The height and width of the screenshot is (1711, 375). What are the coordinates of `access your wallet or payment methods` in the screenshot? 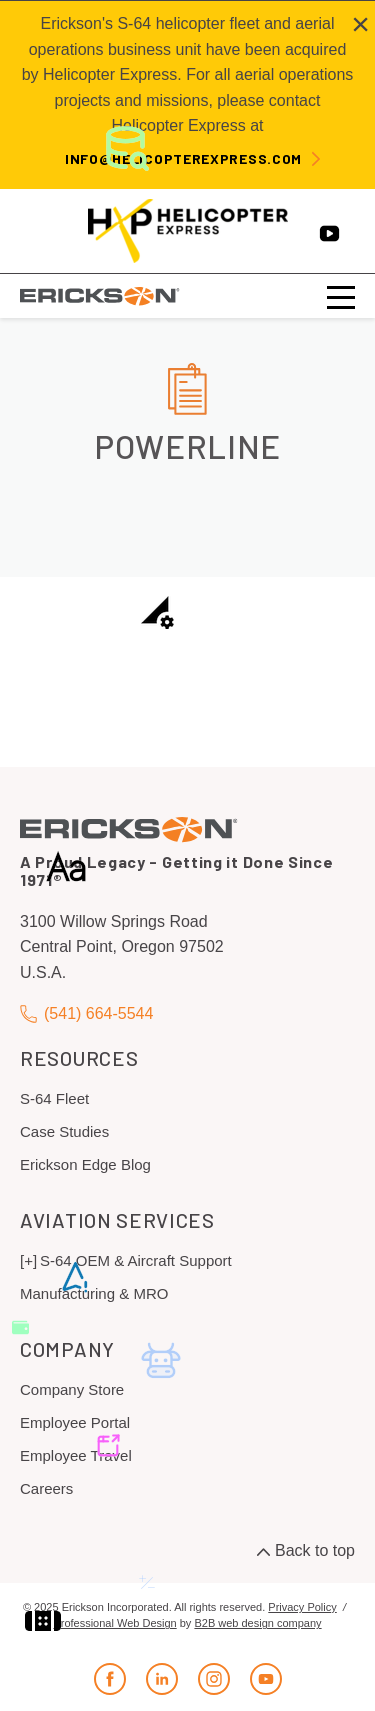 It's located at (20, 1327).